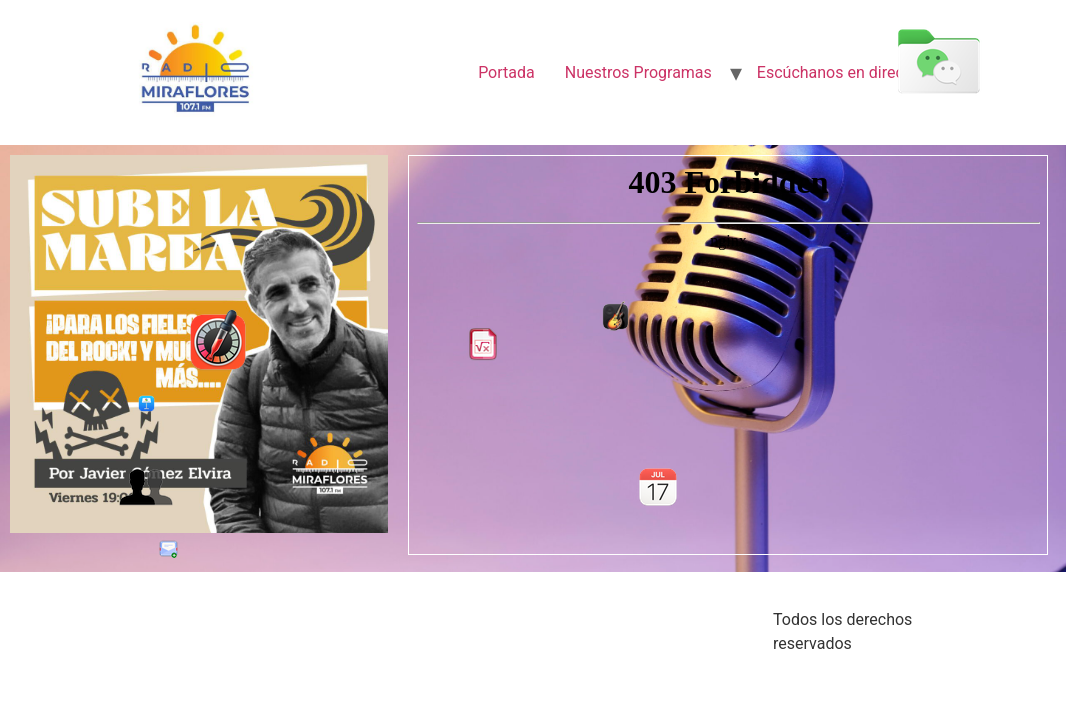  What do you see at coordinates (658, 487) in the screenshot?
I see `view calendar events and reminders` at bounding box center [658, 487].